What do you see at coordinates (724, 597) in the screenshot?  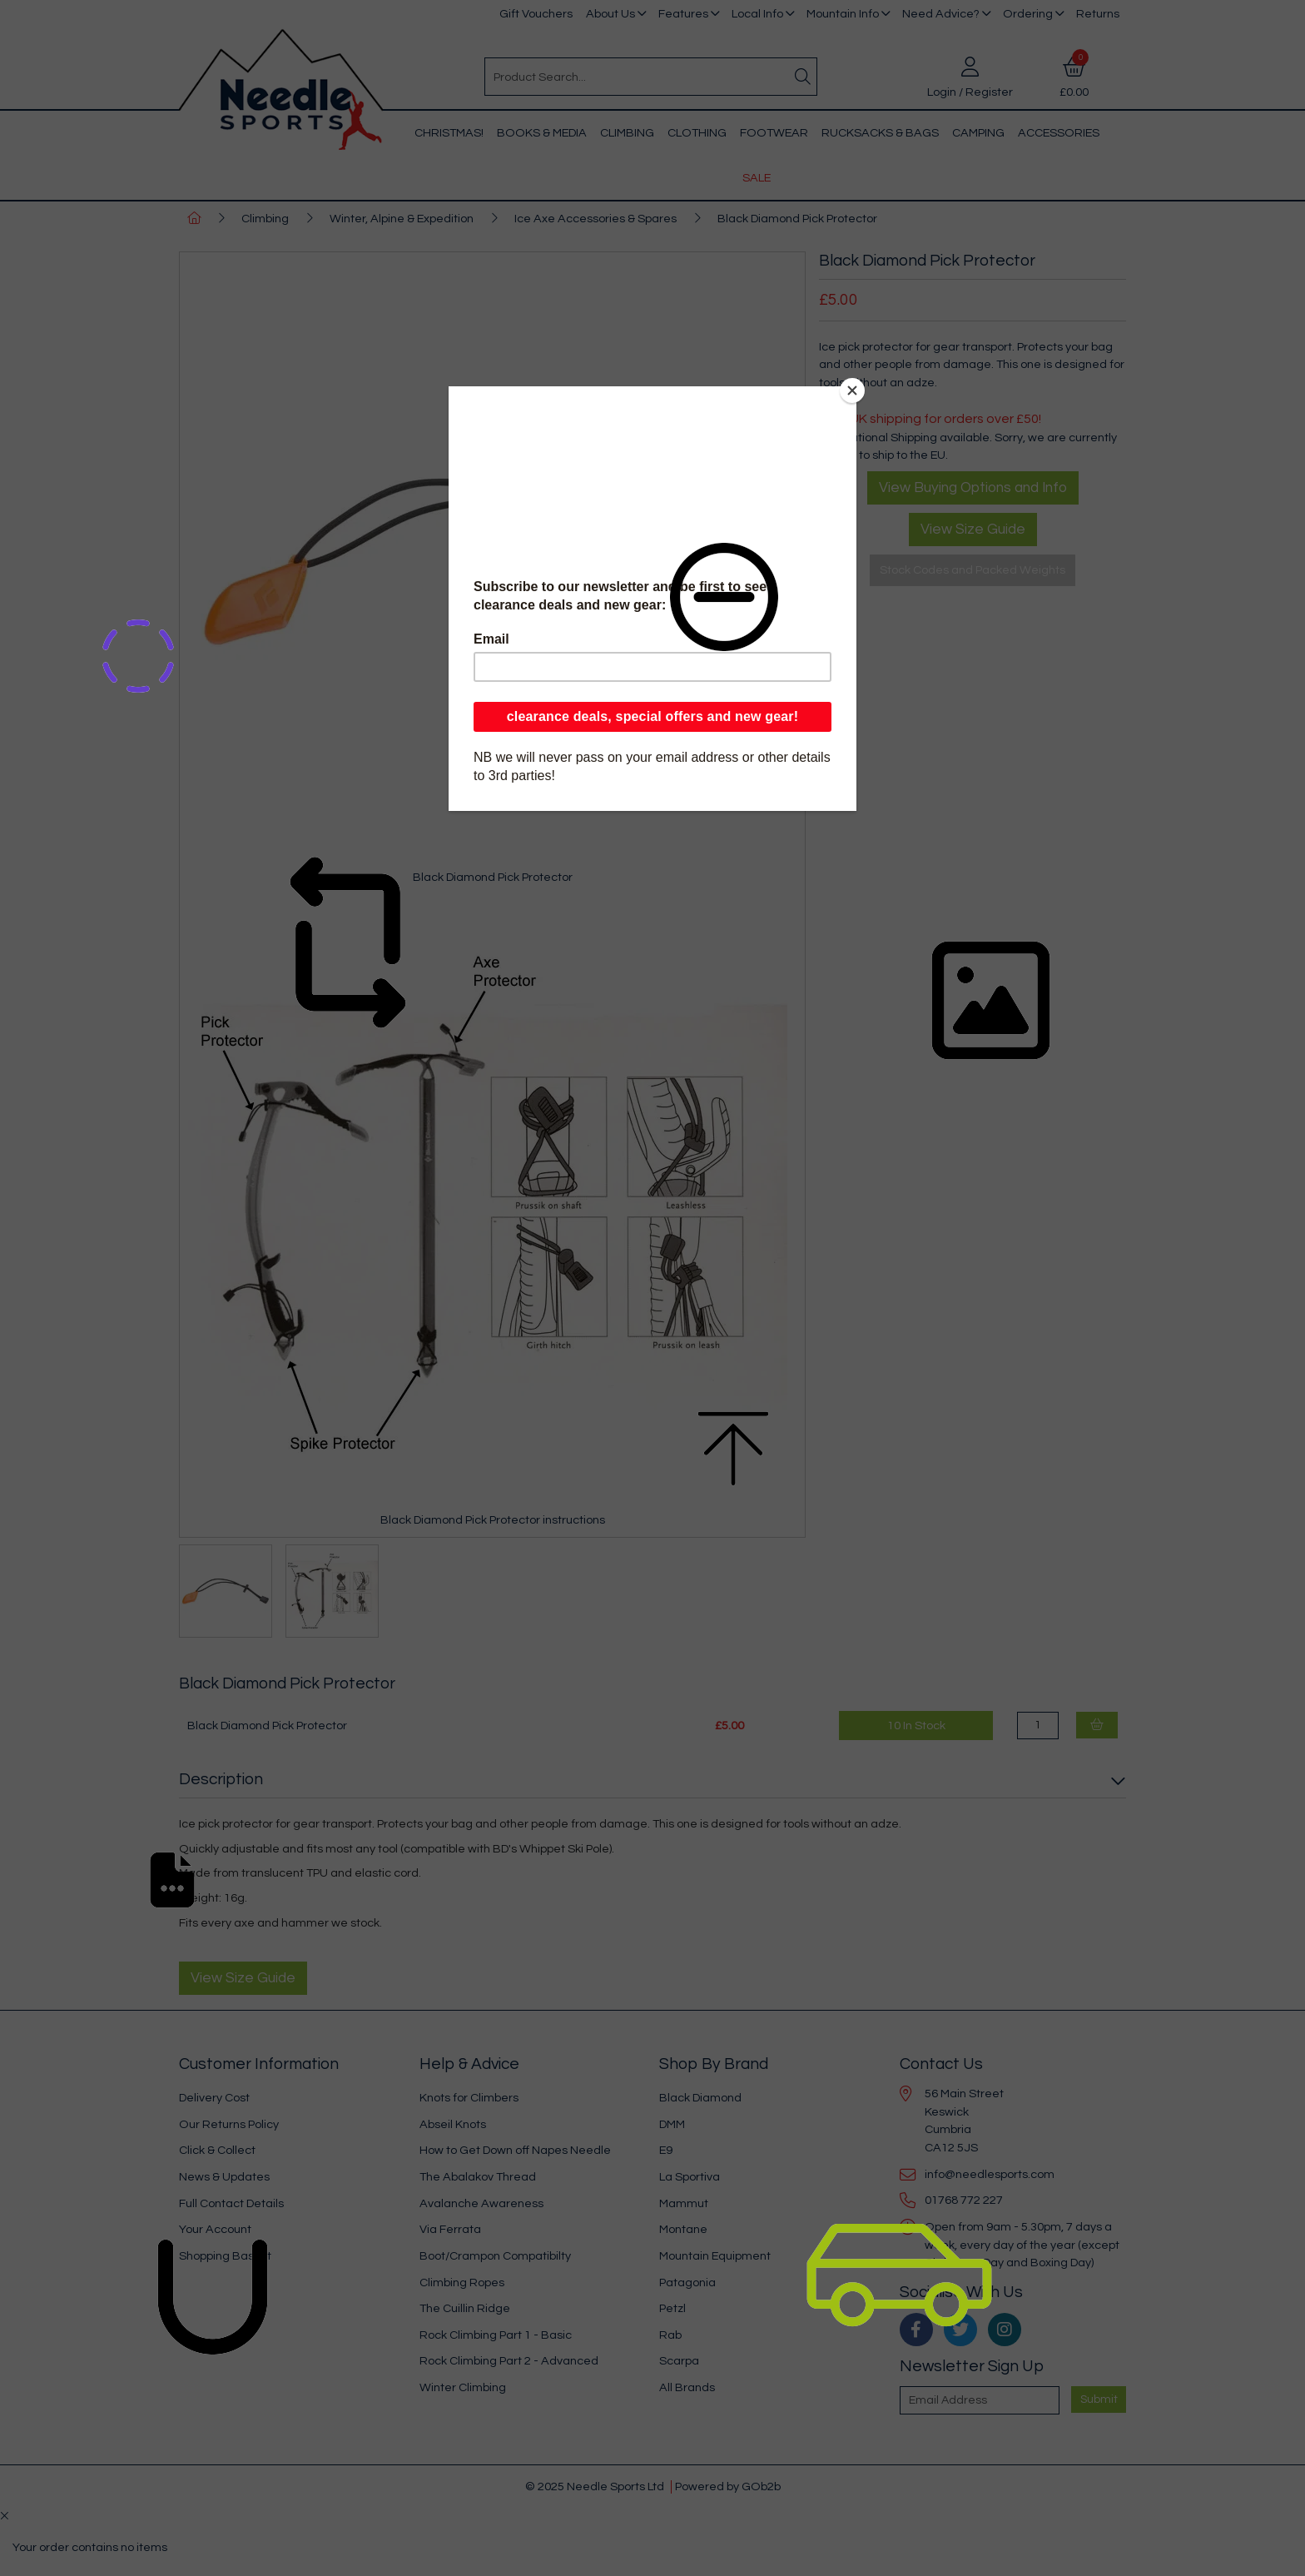 I see `access denied or restricted area` at bounding box center [724, 597].